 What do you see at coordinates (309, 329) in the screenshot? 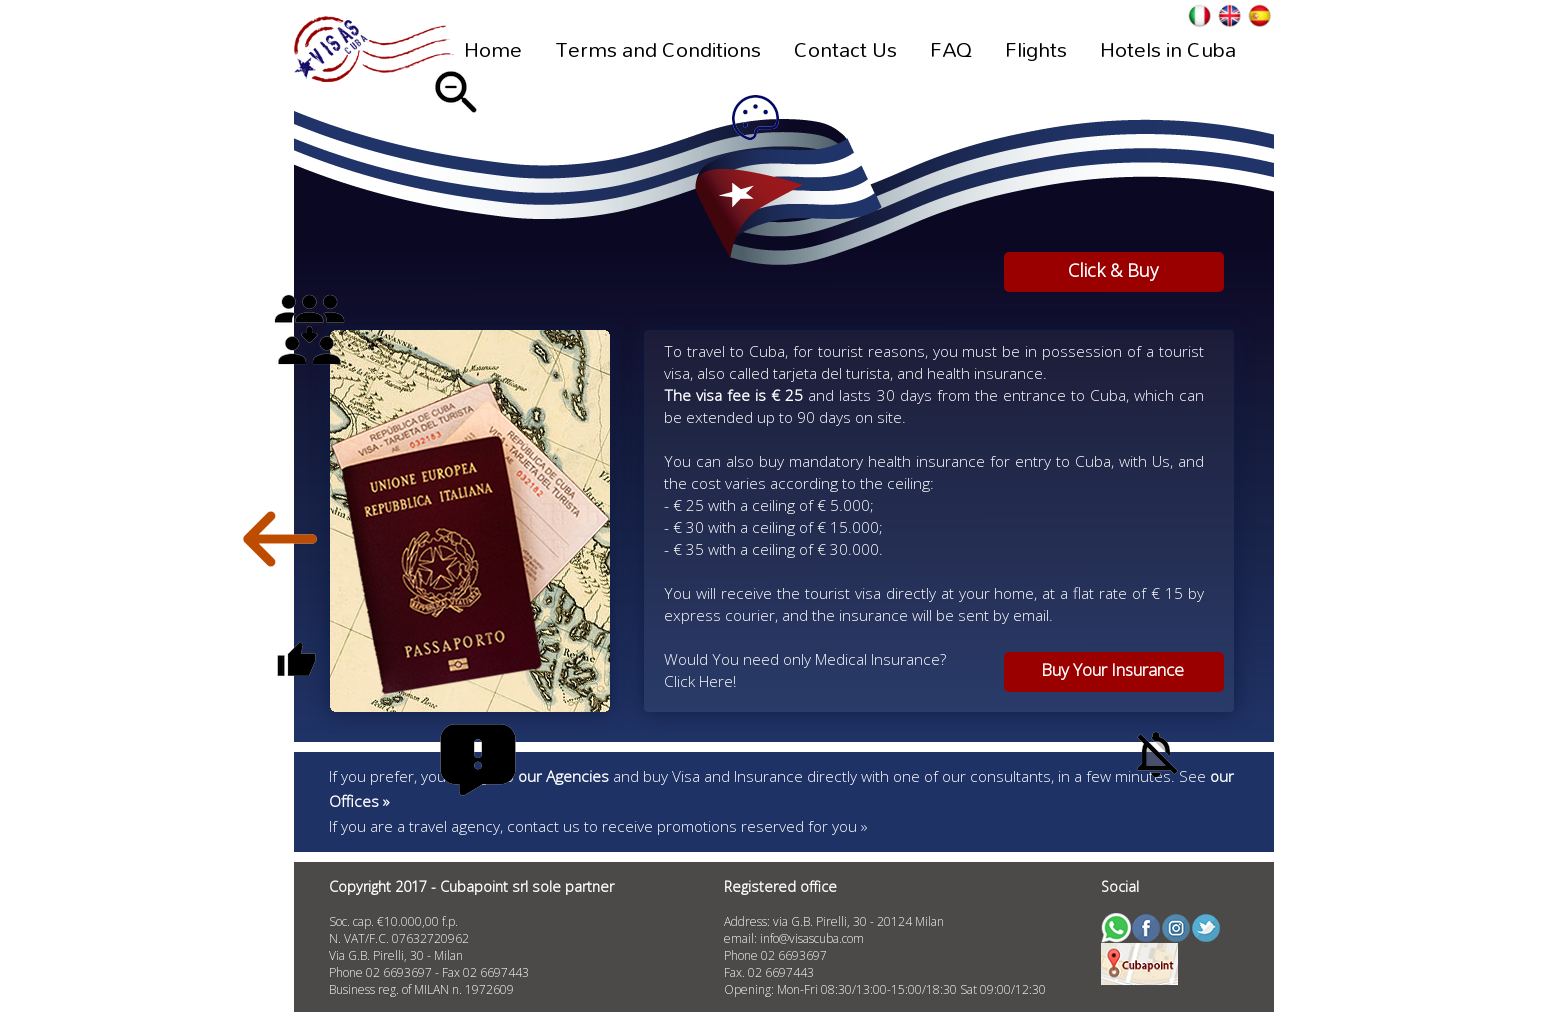
I see `reduce maximum occupancy or group size` at bounding box center [309, 329].